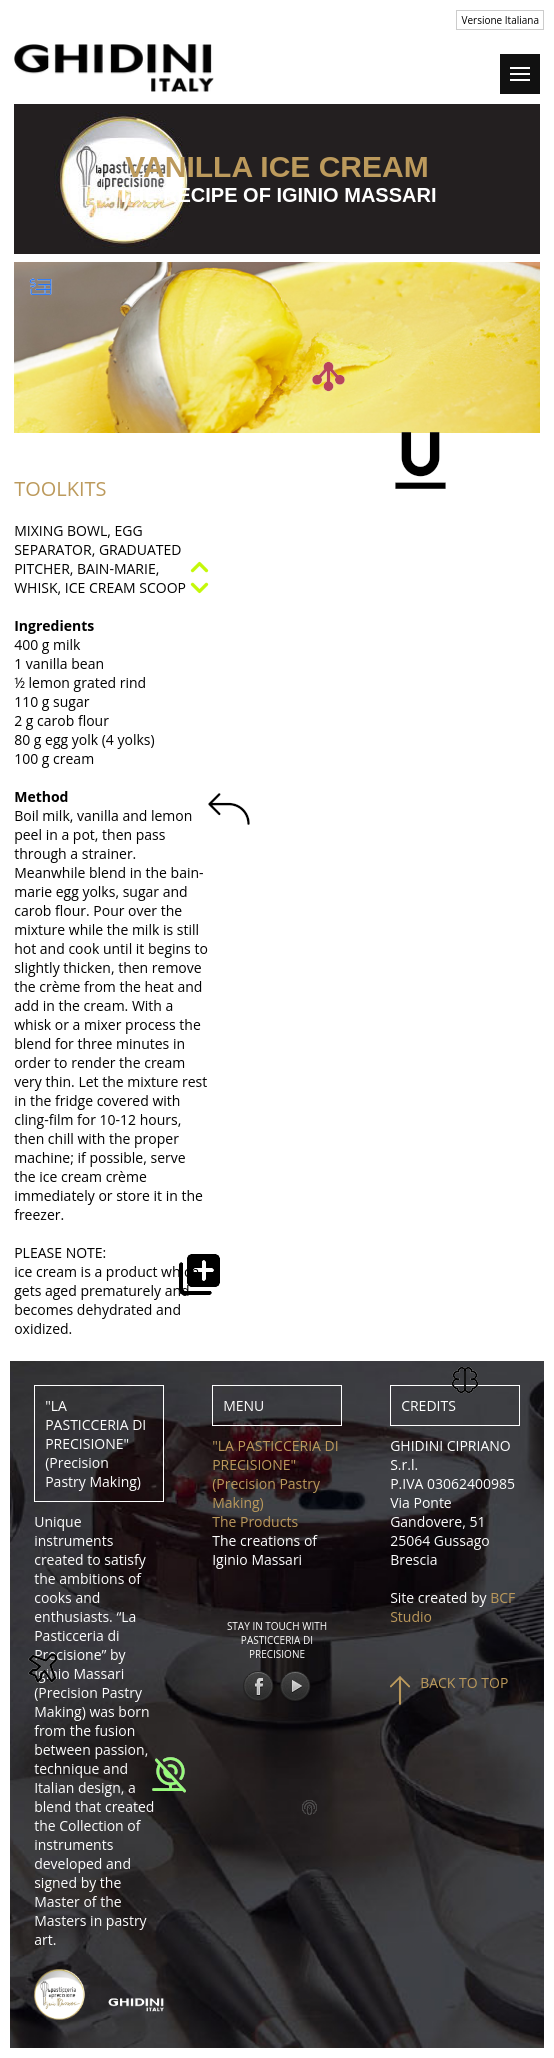  Describe the element at coordinates (199, 577) in the screenshot. I see `expand or collapse a dropdown menu` at that location.